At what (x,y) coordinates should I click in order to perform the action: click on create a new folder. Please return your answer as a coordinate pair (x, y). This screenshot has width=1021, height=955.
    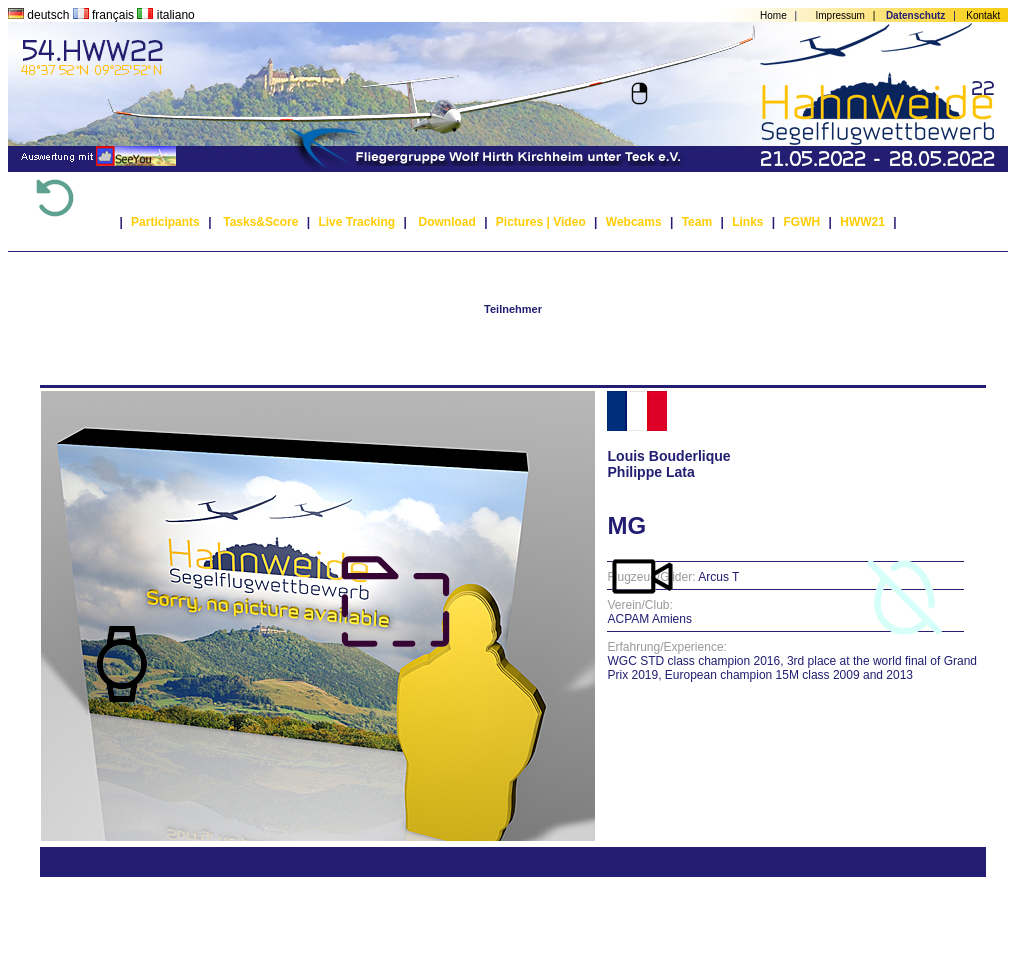
    Looking at the image, I should click on (395, 601).